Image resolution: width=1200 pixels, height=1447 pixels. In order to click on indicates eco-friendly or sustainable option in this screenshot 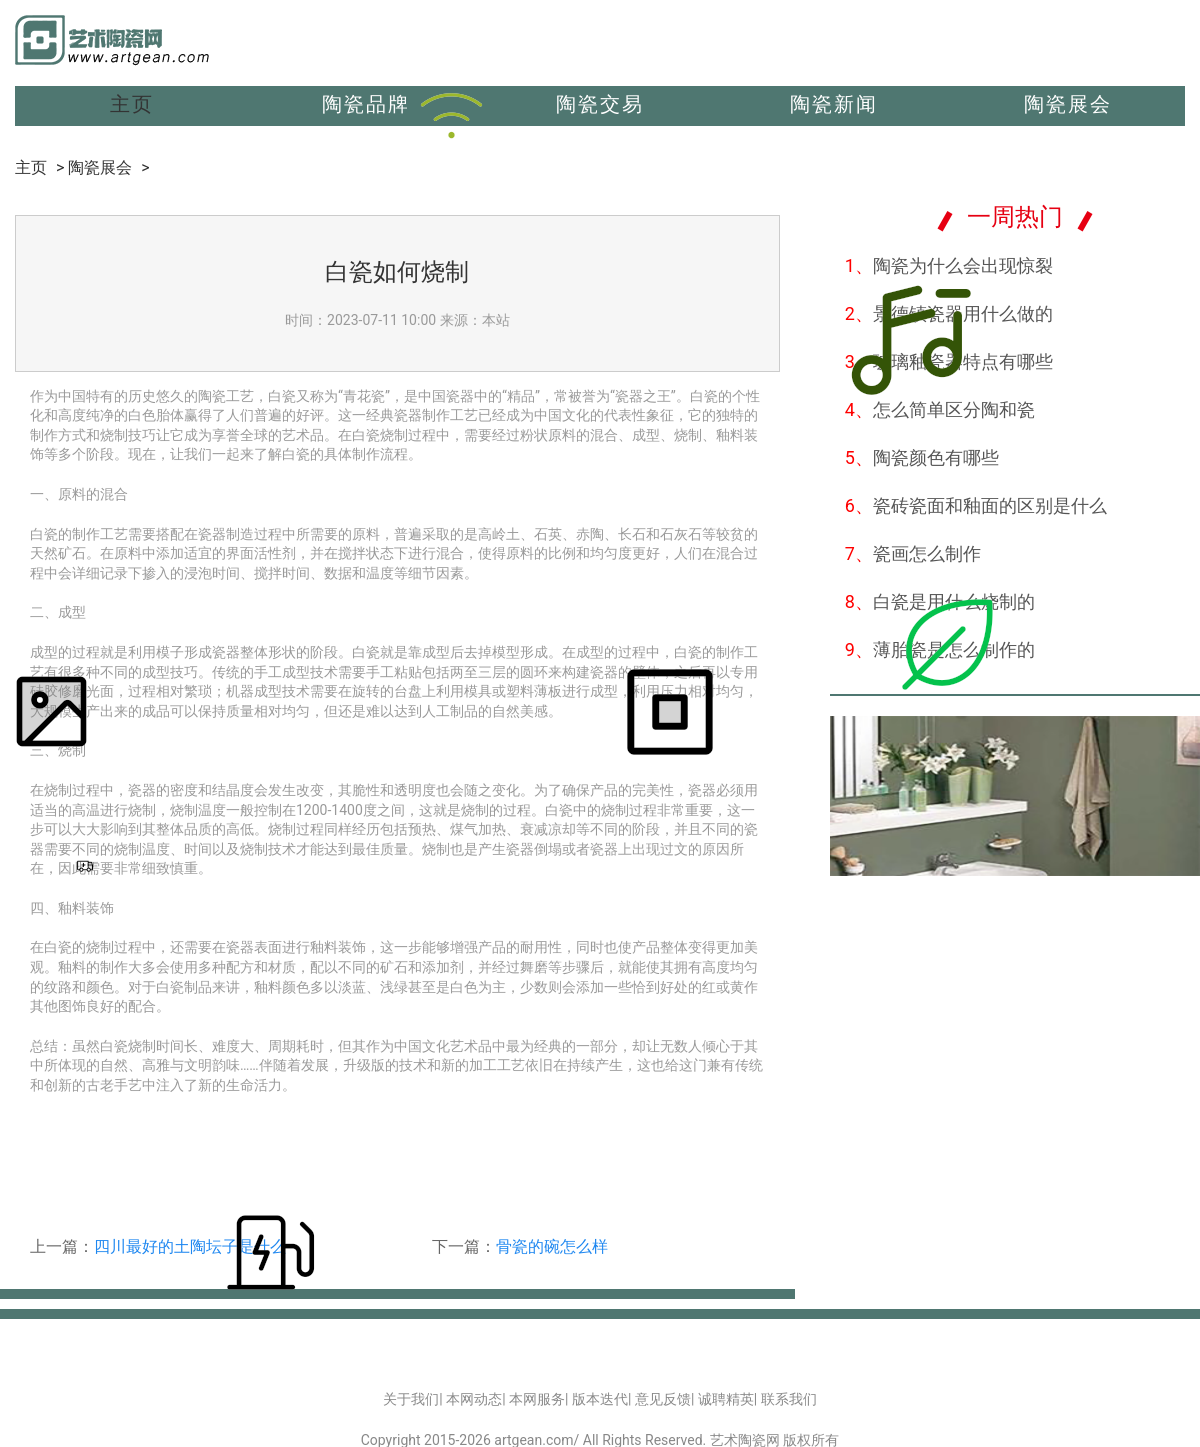, I will do `click(947, 644)`.